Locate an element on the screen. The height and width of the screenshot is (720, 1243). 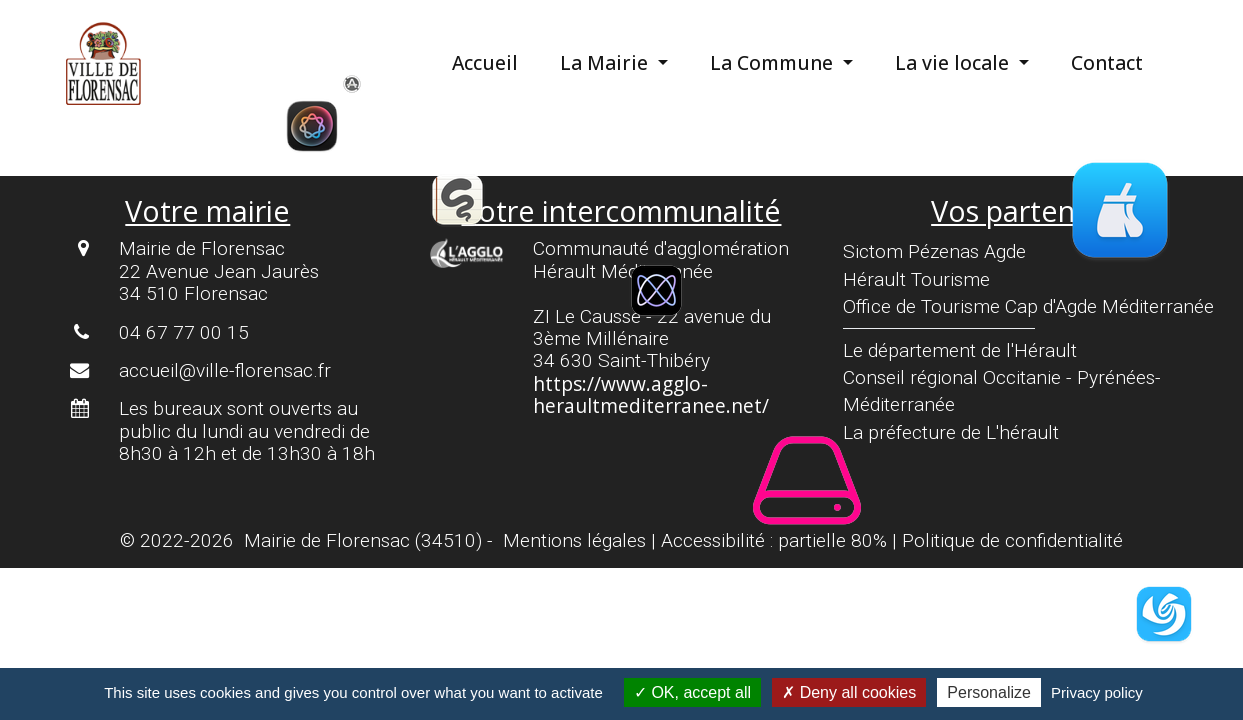
open rnote handwriting and note-taking app is located at coordinates (457, 199).